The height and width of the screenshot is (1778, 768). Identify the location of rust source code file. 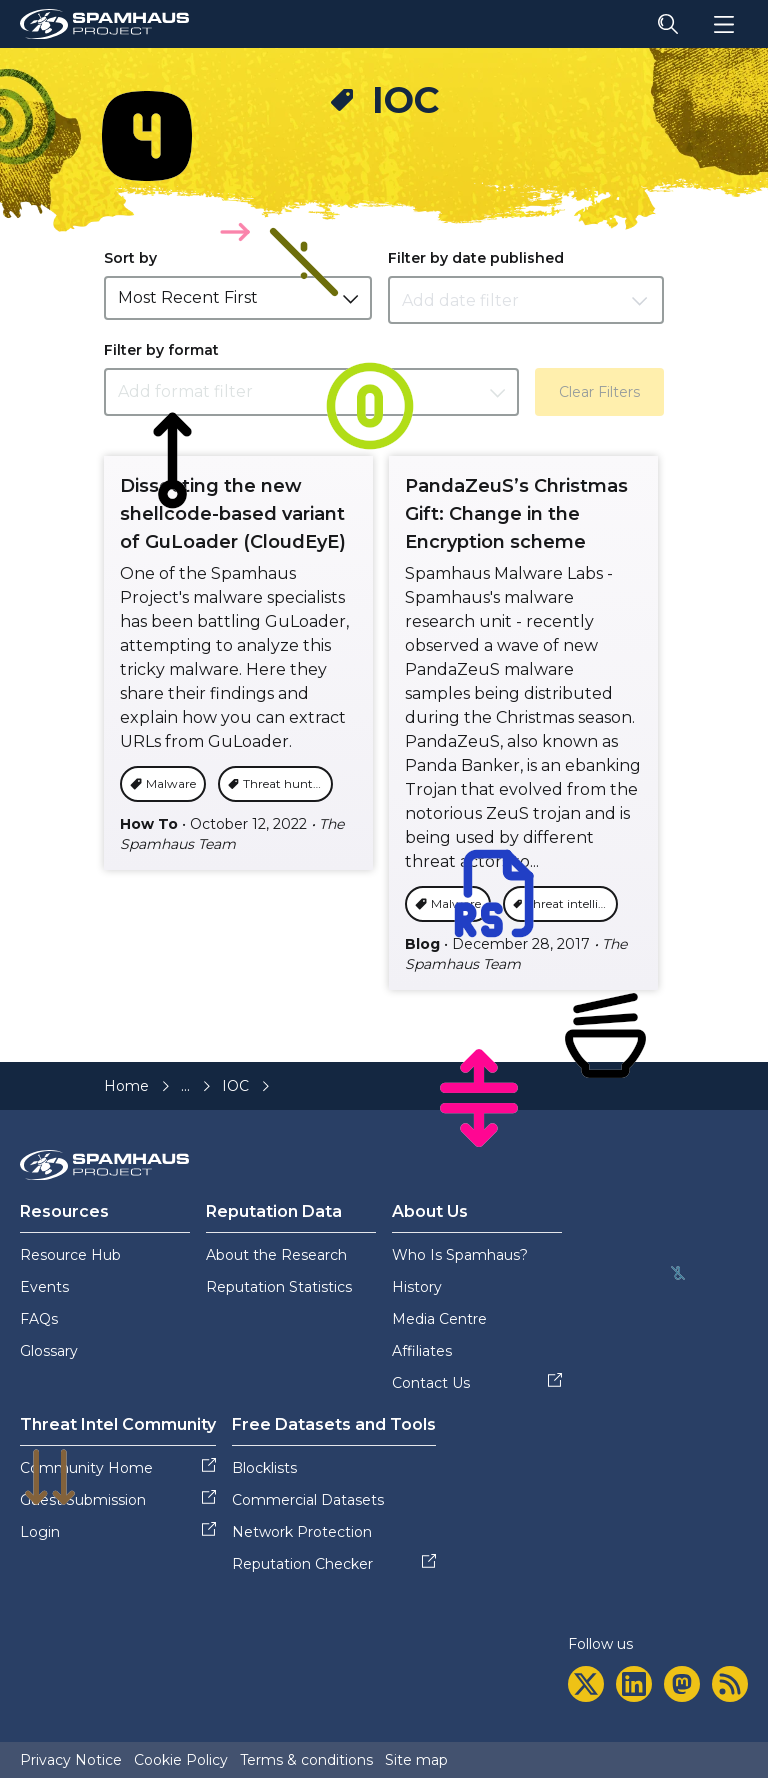
(498, 893).